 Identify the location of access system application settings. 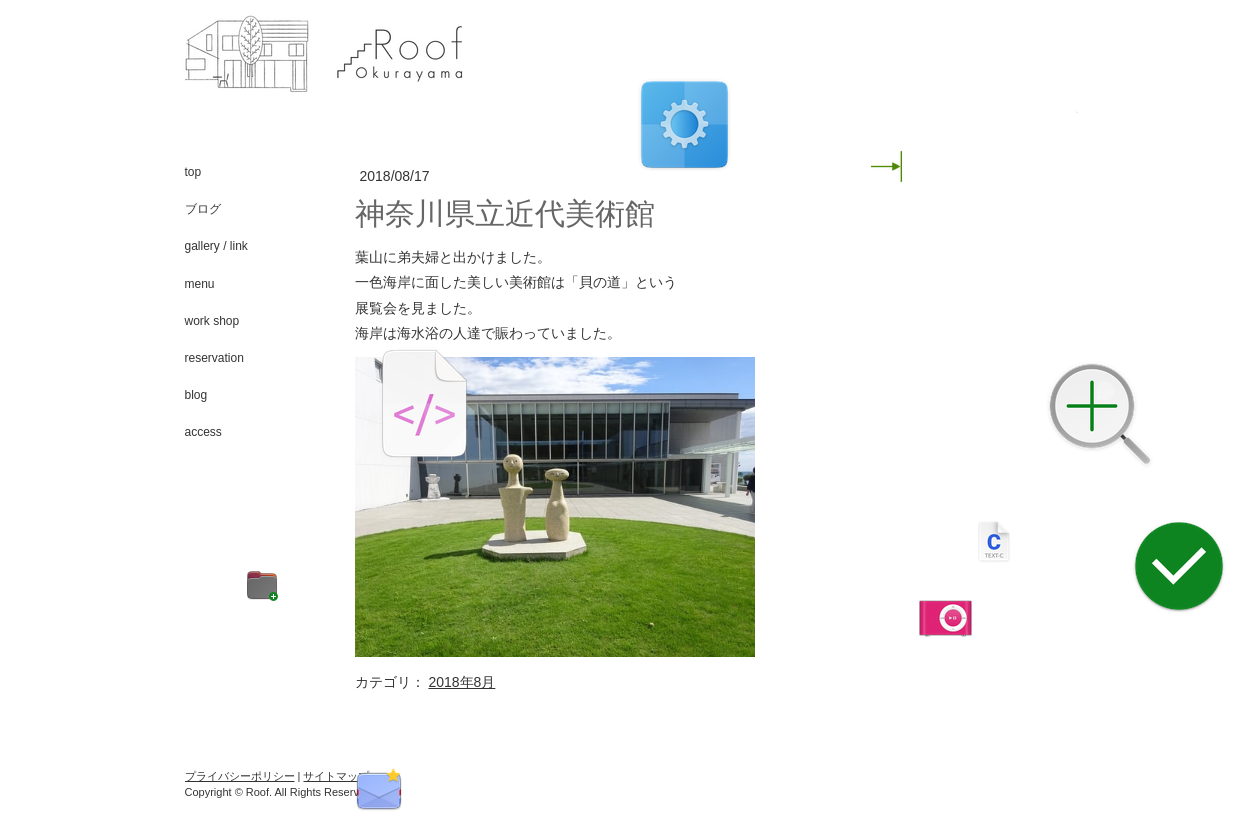
(684, 124).